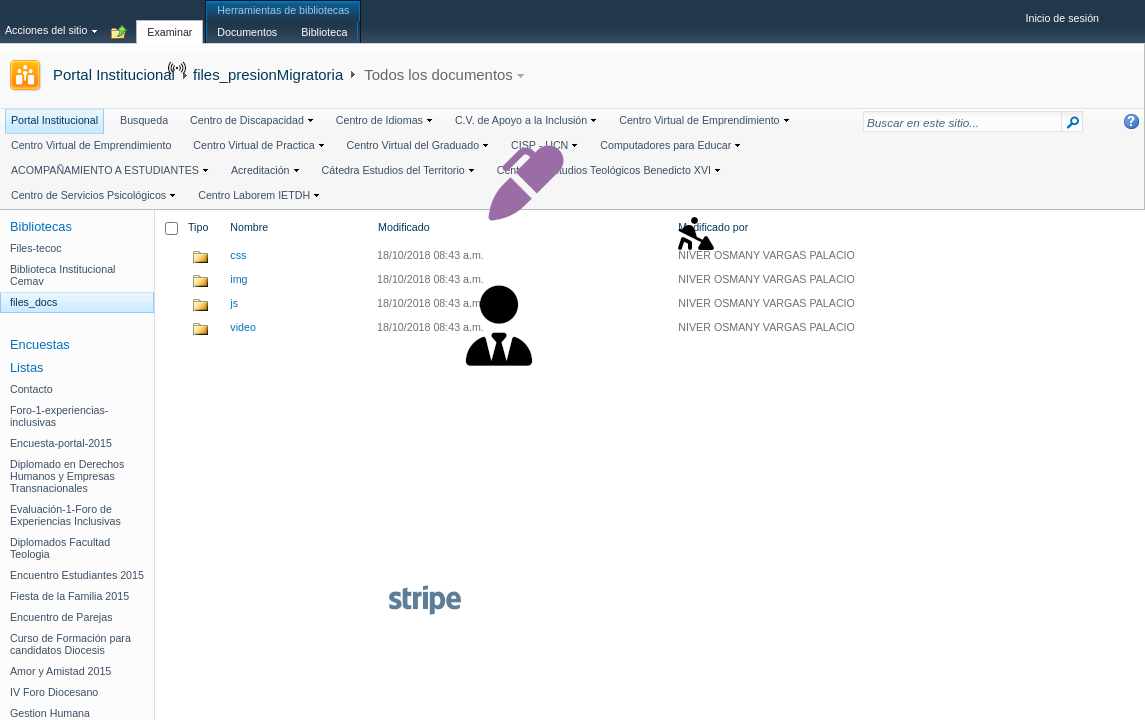  I want to click on Stripe payment integration, so click(425, 600).